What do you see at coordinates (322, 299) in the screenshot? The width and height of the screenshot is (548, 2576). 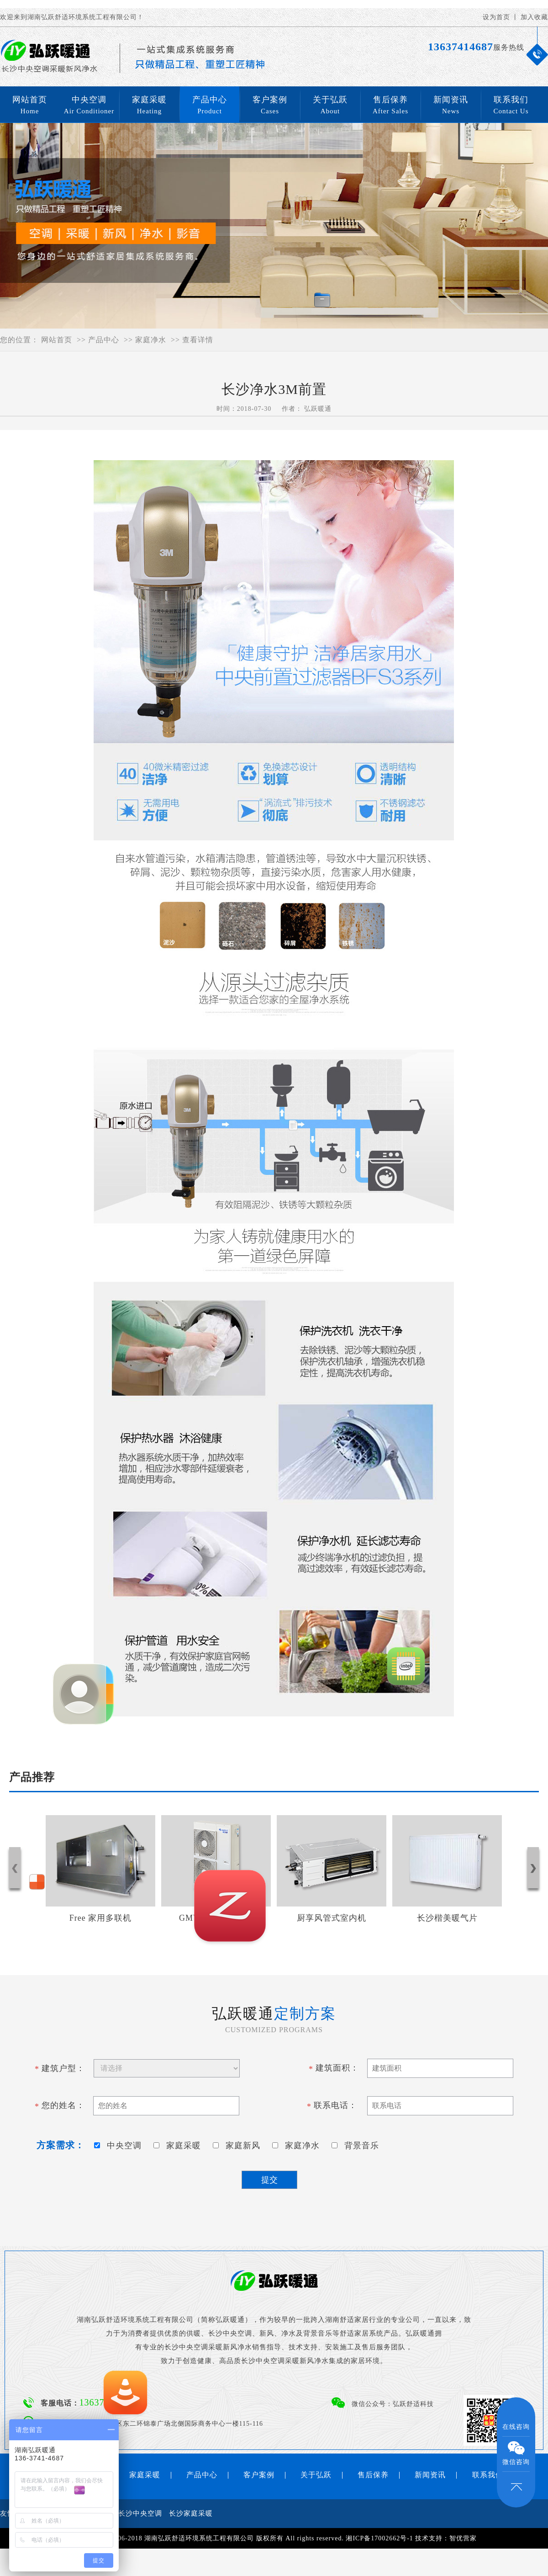 I see `open the nautilus file manager` at bounding box center [322, 299].